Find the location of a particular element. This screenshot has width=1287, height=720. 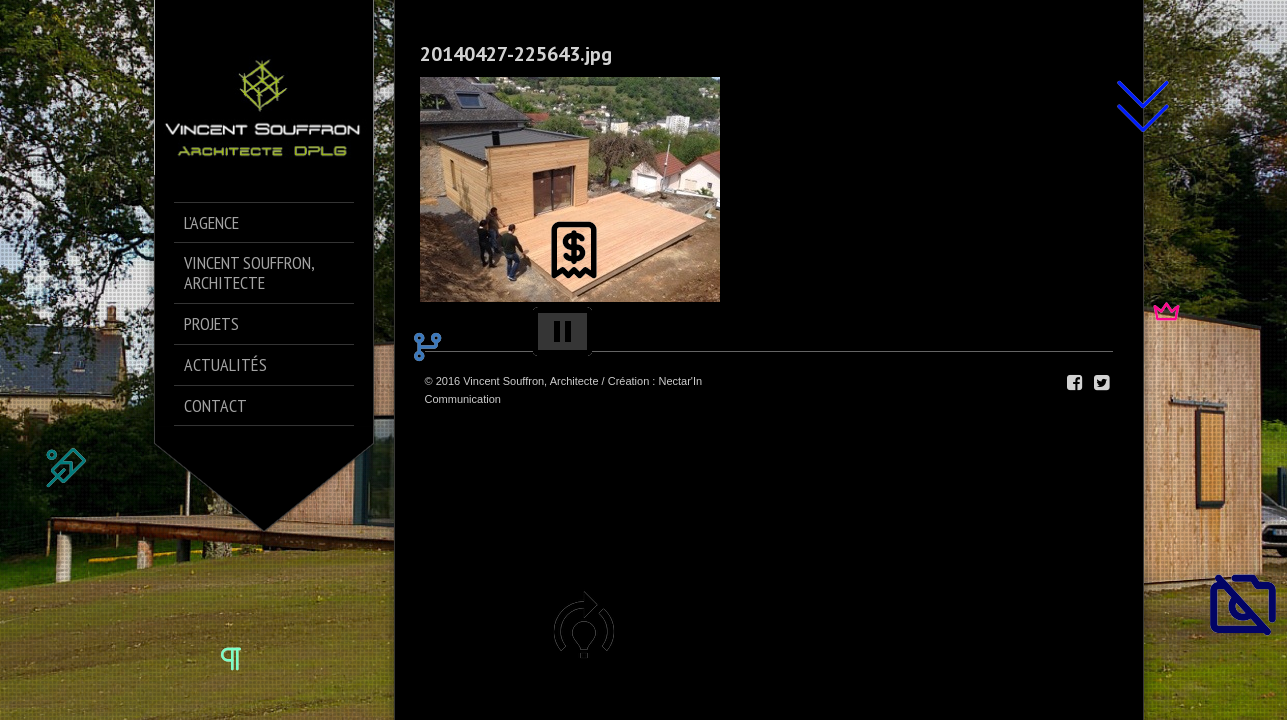

access cricket sports scores or content is located at coordinates (64, 467).